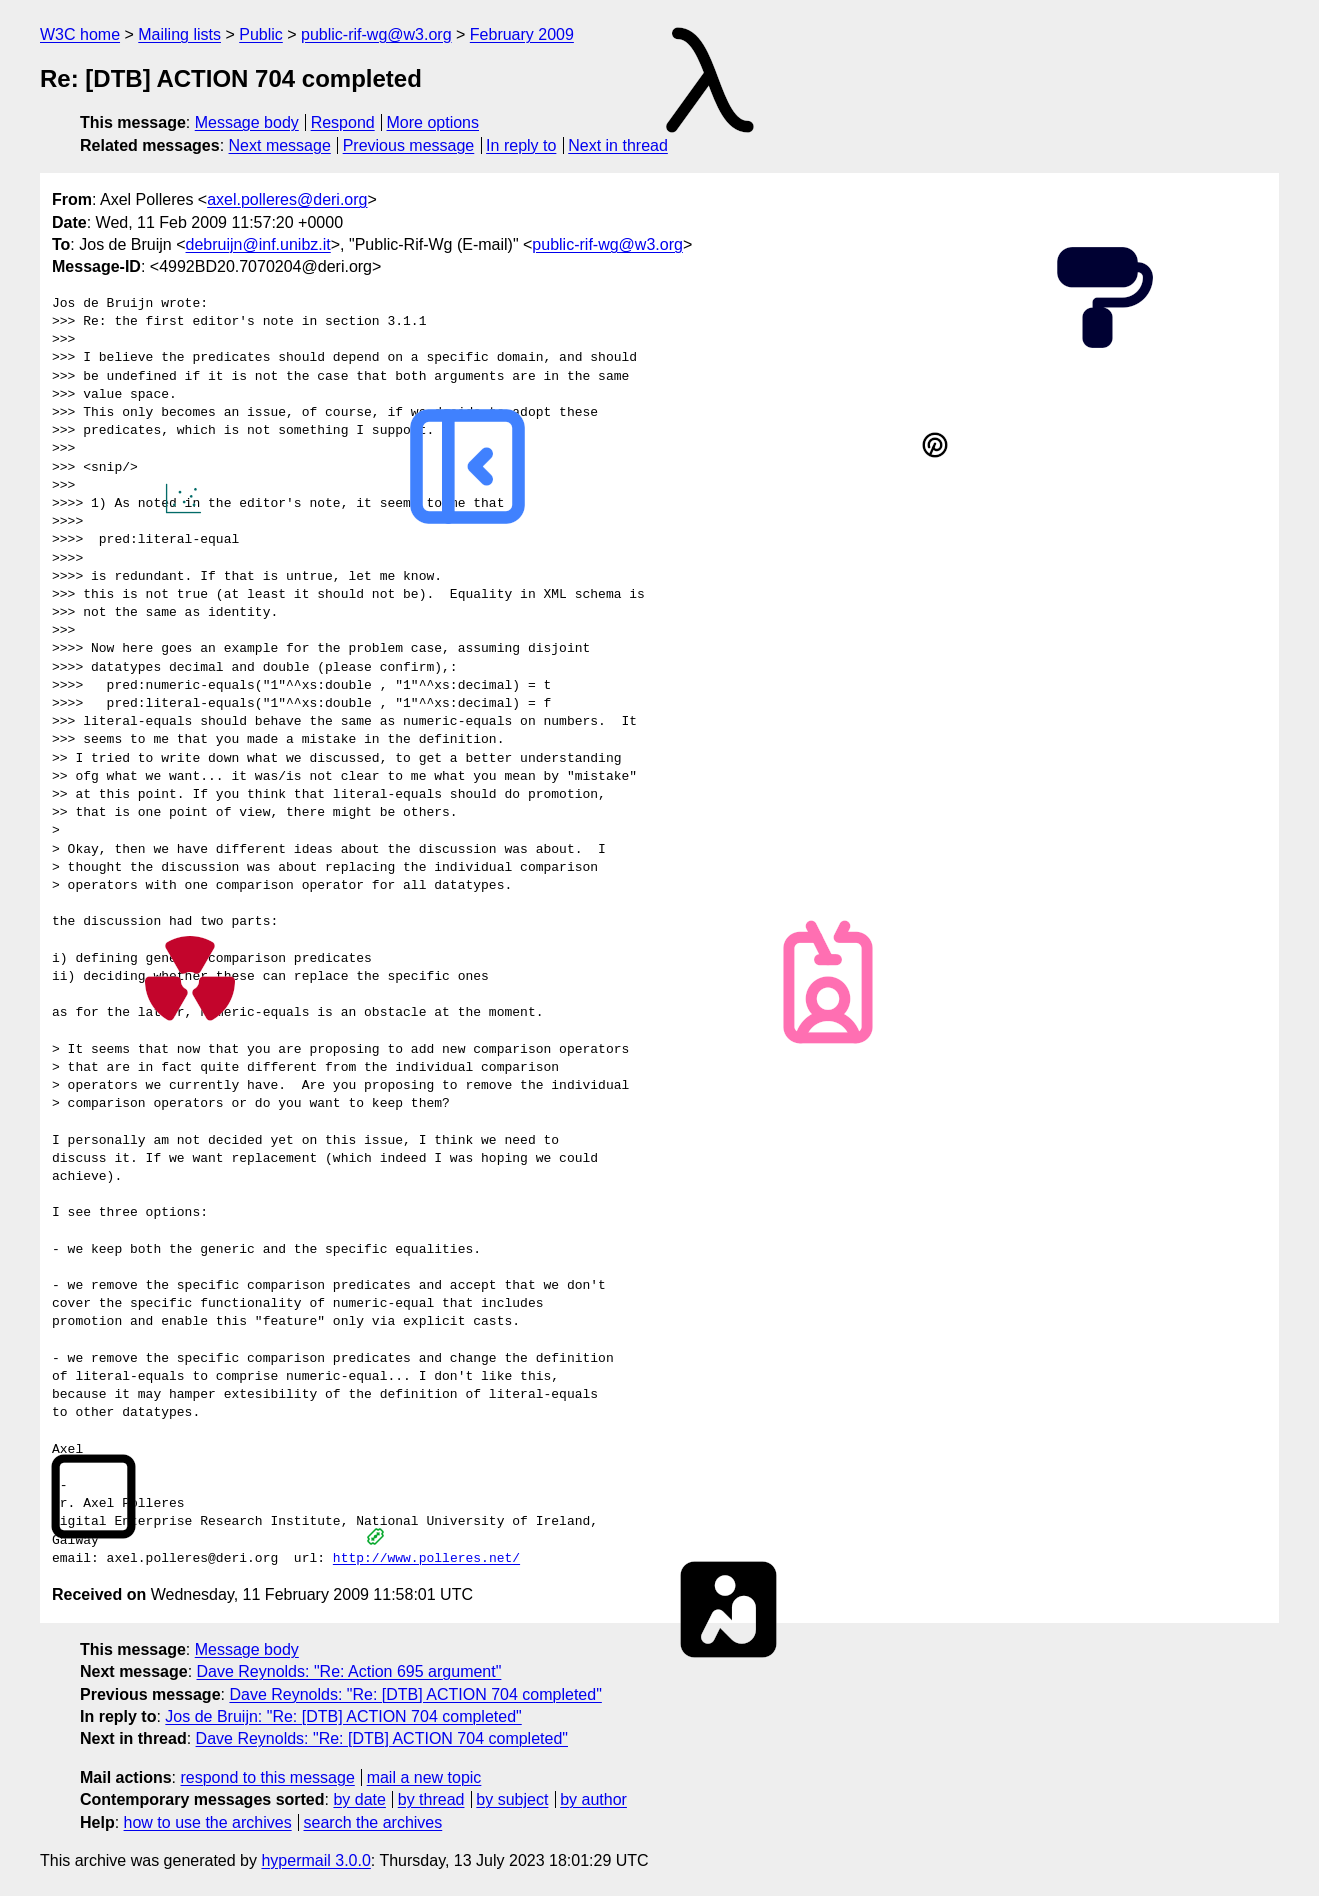 The width and height of the screenshot is (1319, 1896). I want to click on view scatter plot data, so click(183, 498).